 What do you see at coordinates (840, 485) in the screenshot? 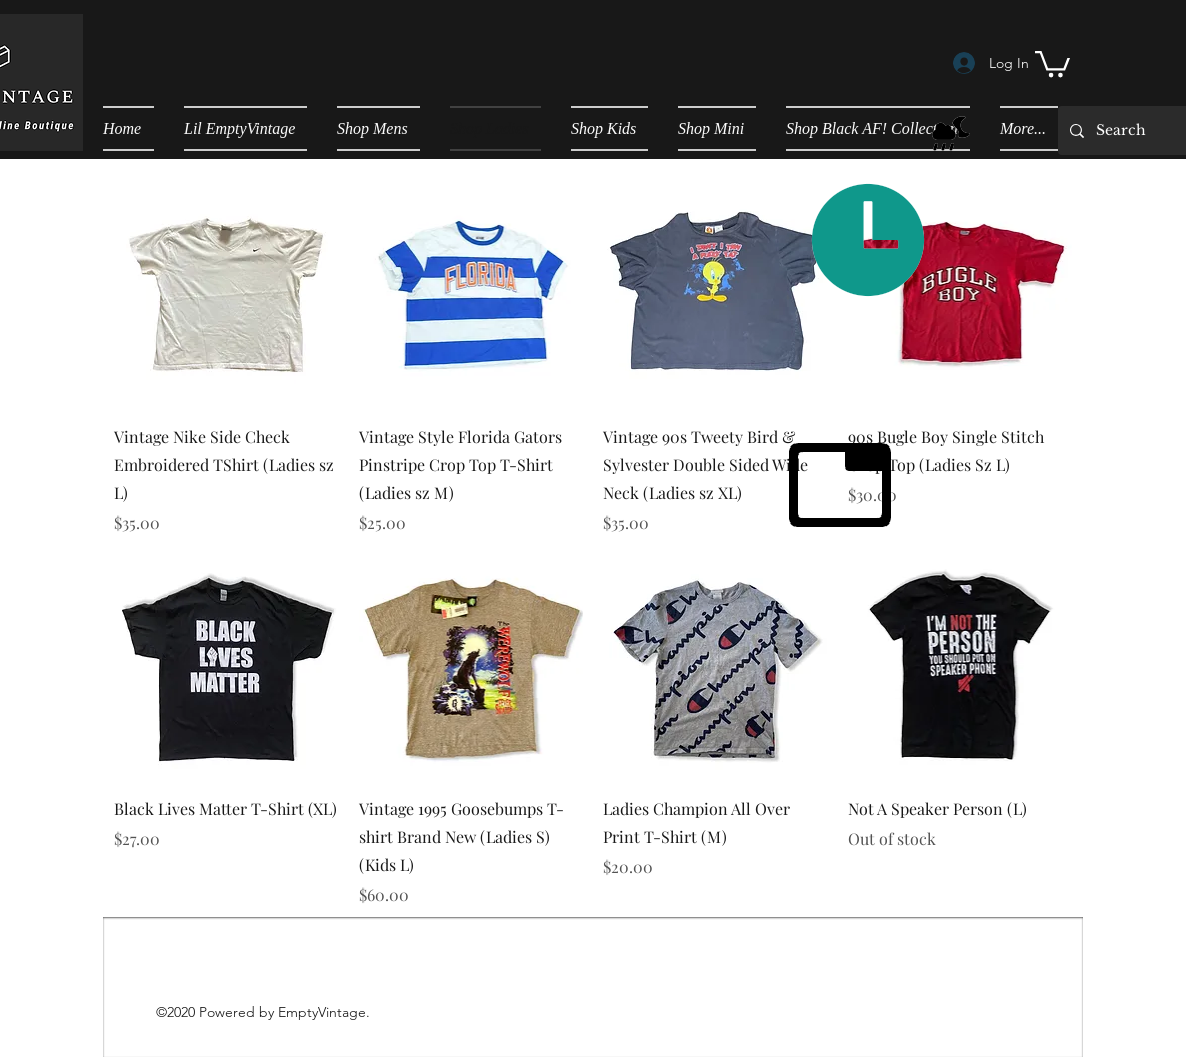
I see `open a new browser tab` at bounding box center [840, 485].